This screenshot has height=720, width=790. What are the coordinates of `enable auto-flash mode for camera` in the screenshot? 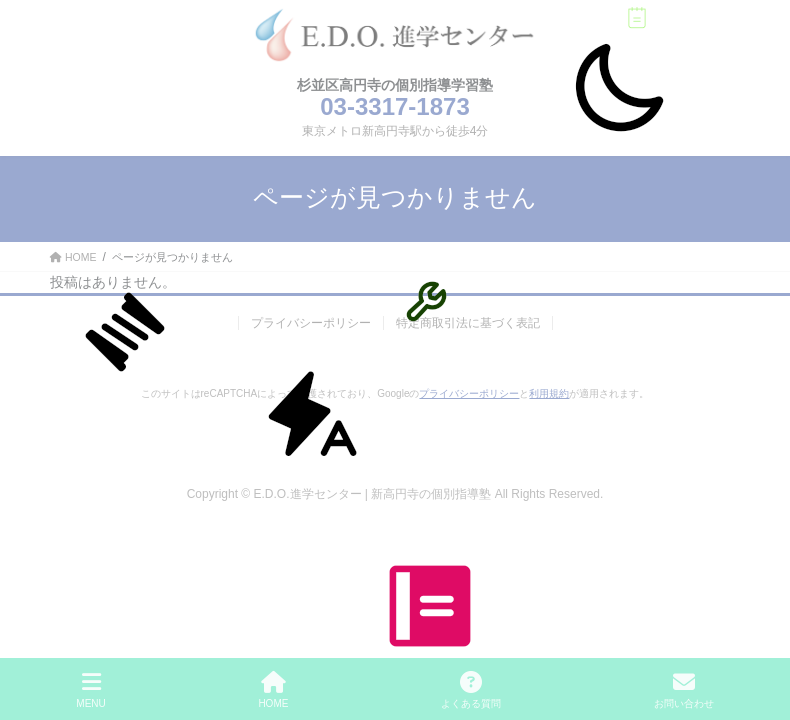 It's located at (311, 417).